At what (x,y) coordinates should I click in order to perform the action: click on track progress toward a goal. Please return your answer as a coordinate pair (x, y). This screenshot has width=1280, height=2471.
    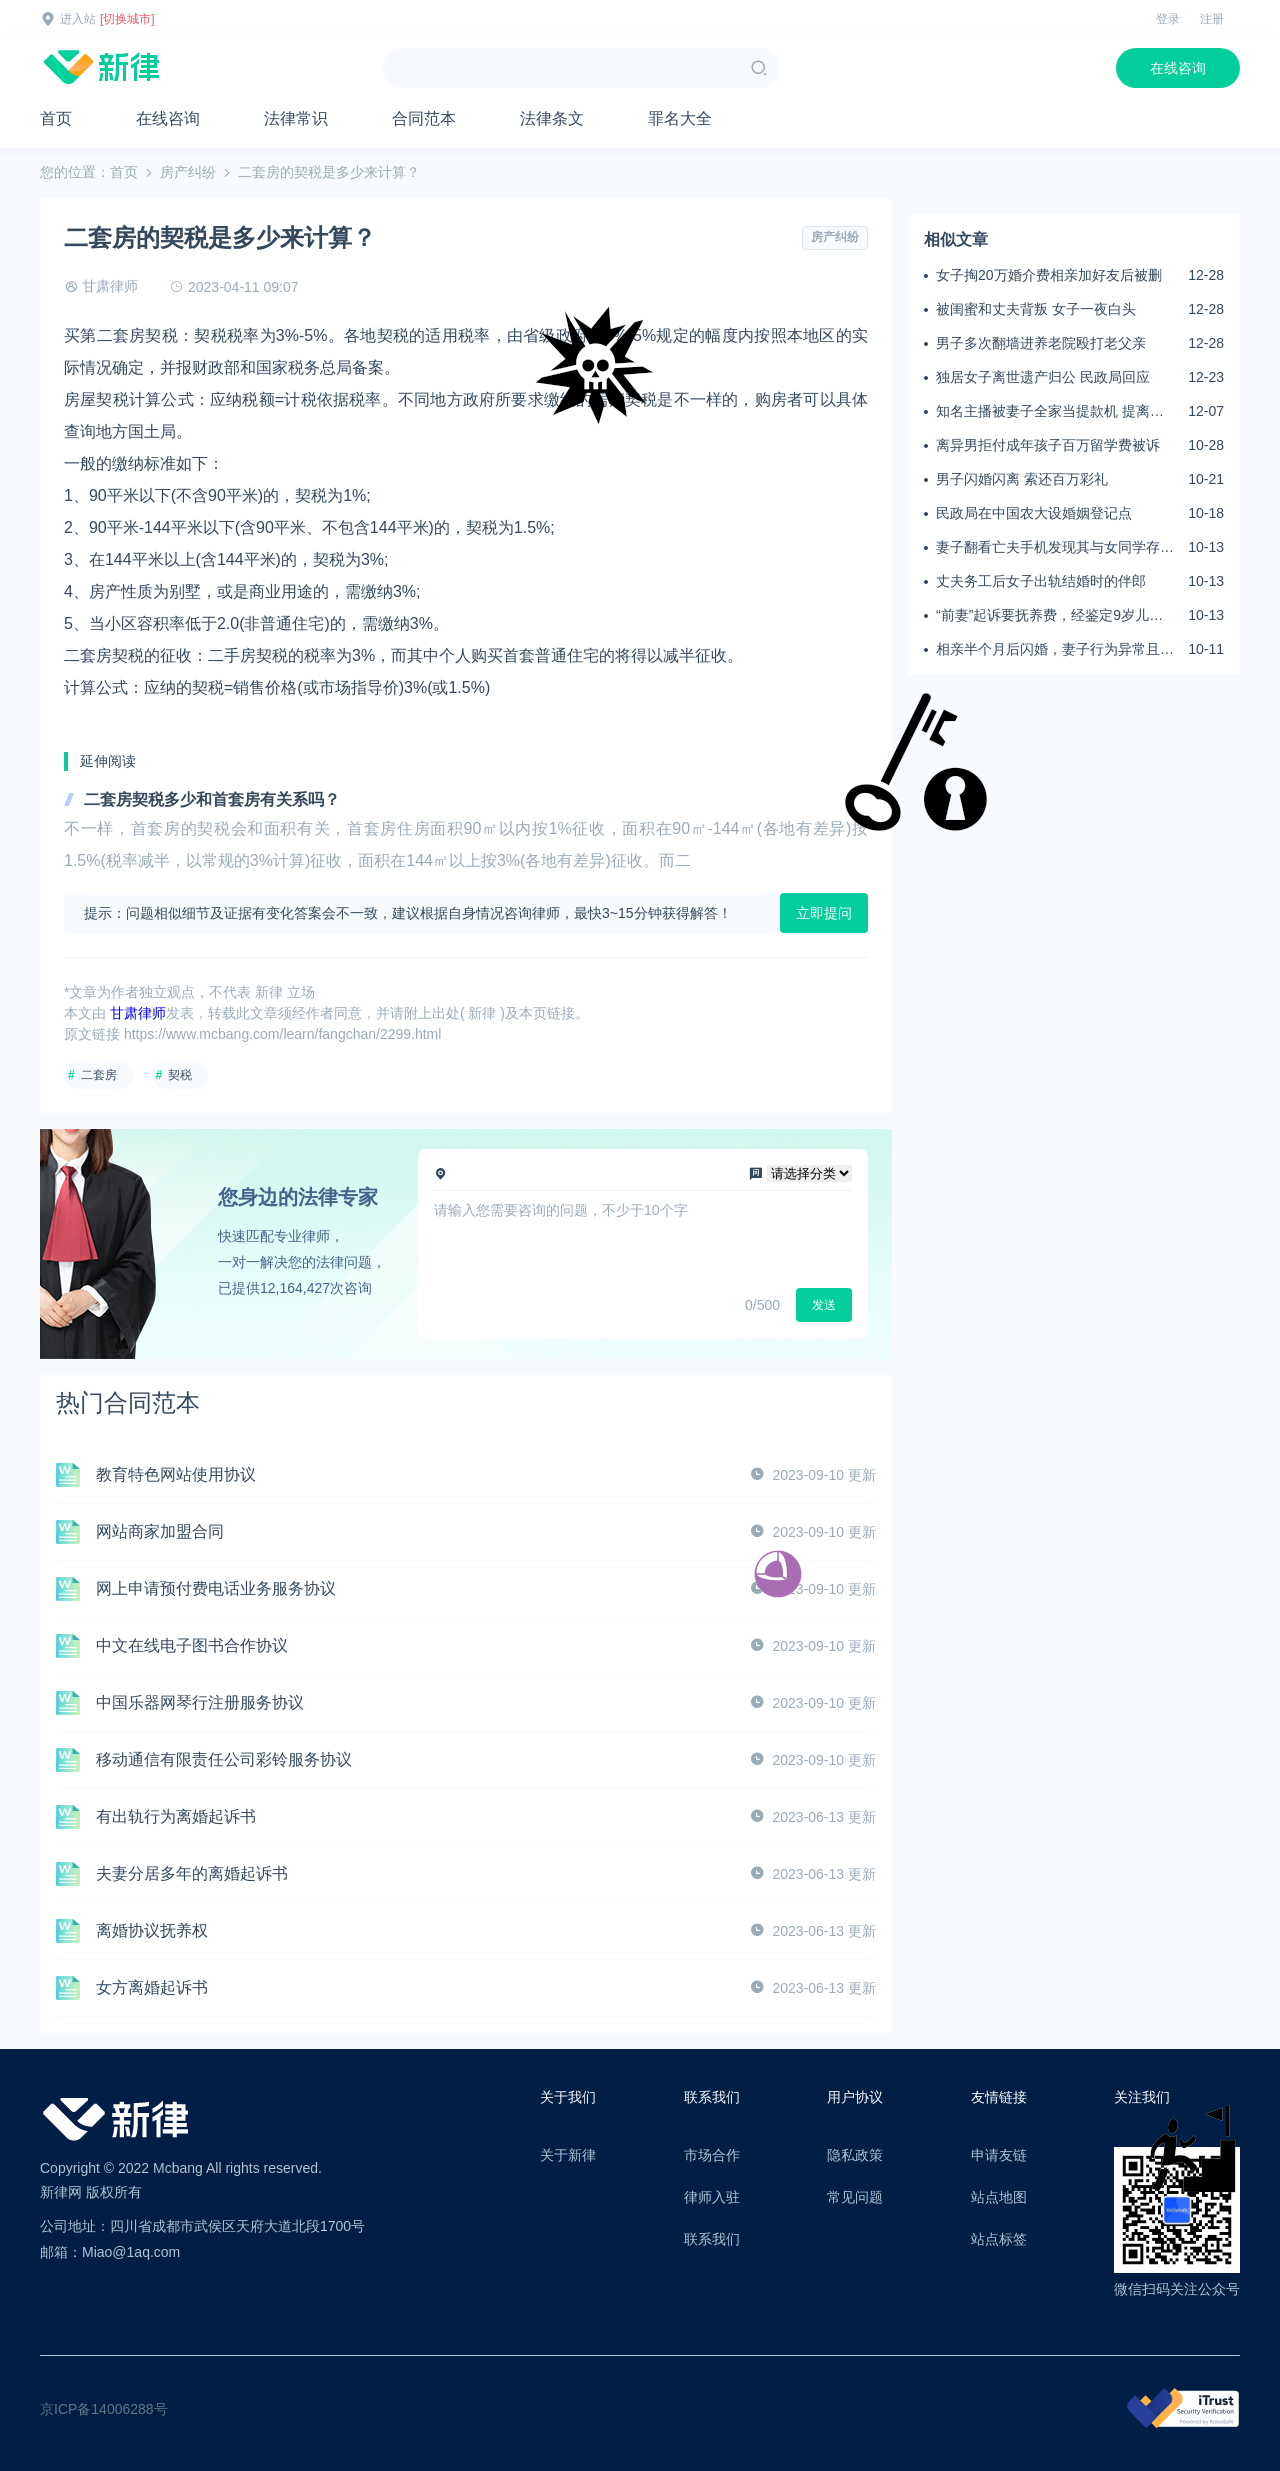
    Looking at the image, I should click on (1191, 2148).